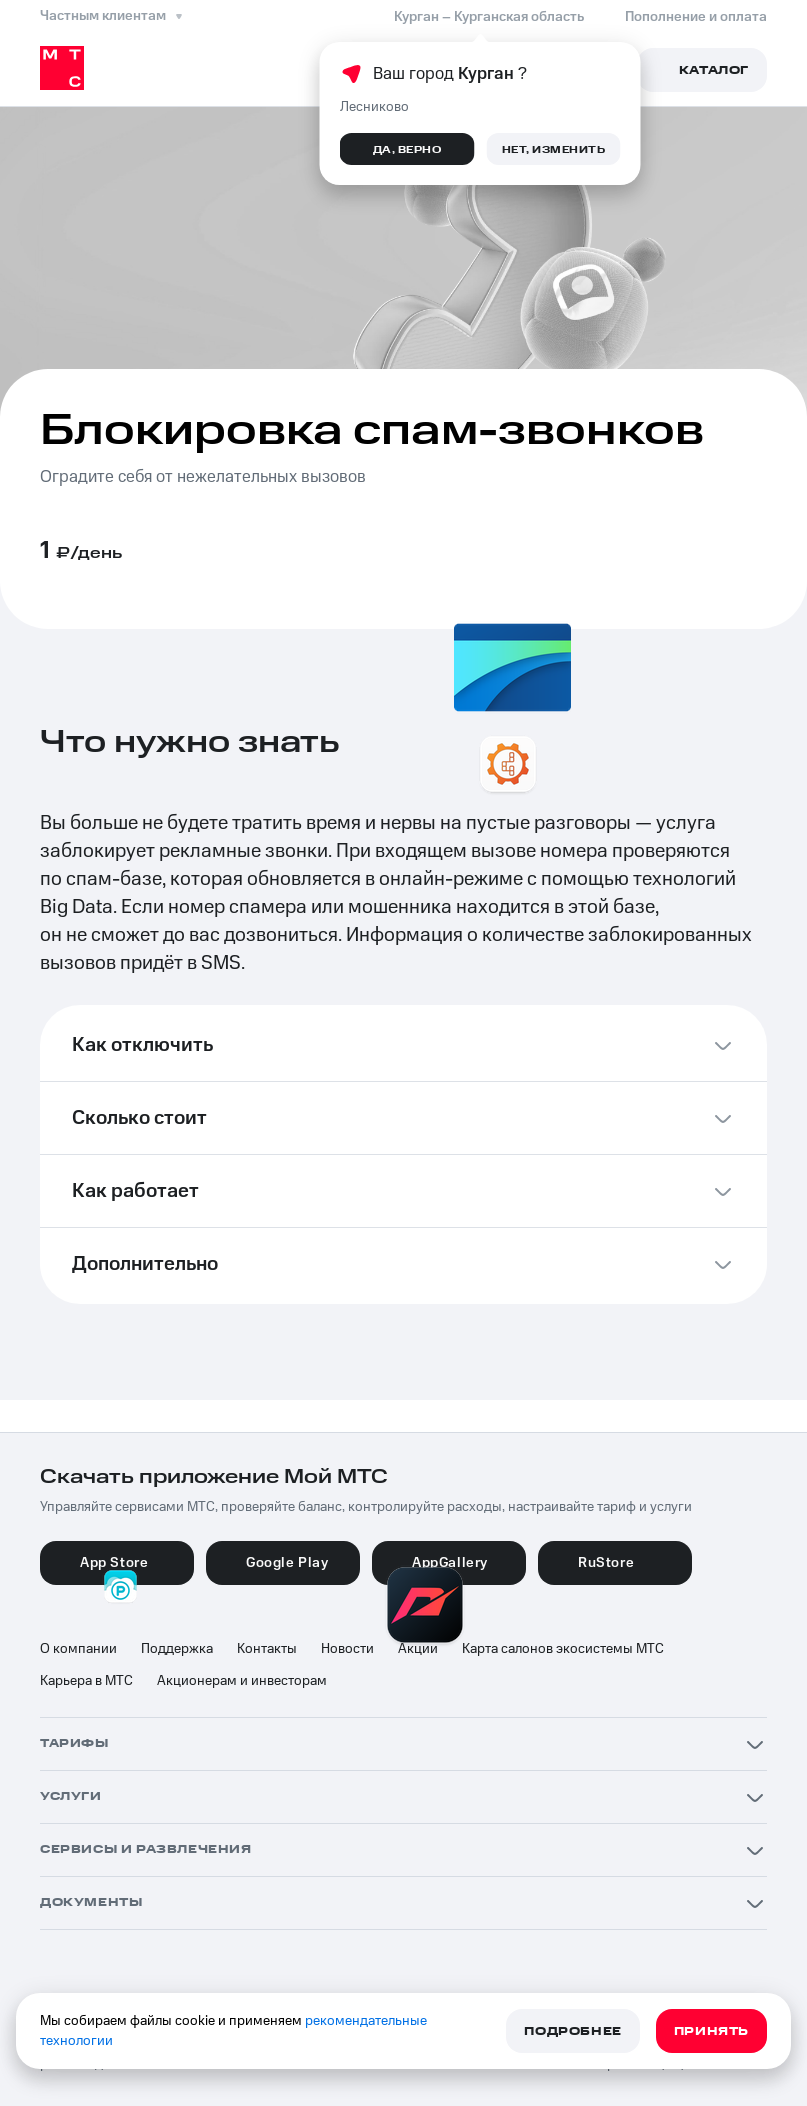 The image size is (807, 2106). Describe the element at coordinates (512, 667) in the screenshot. I see `launch microsoft edge webview runtime` at that location.